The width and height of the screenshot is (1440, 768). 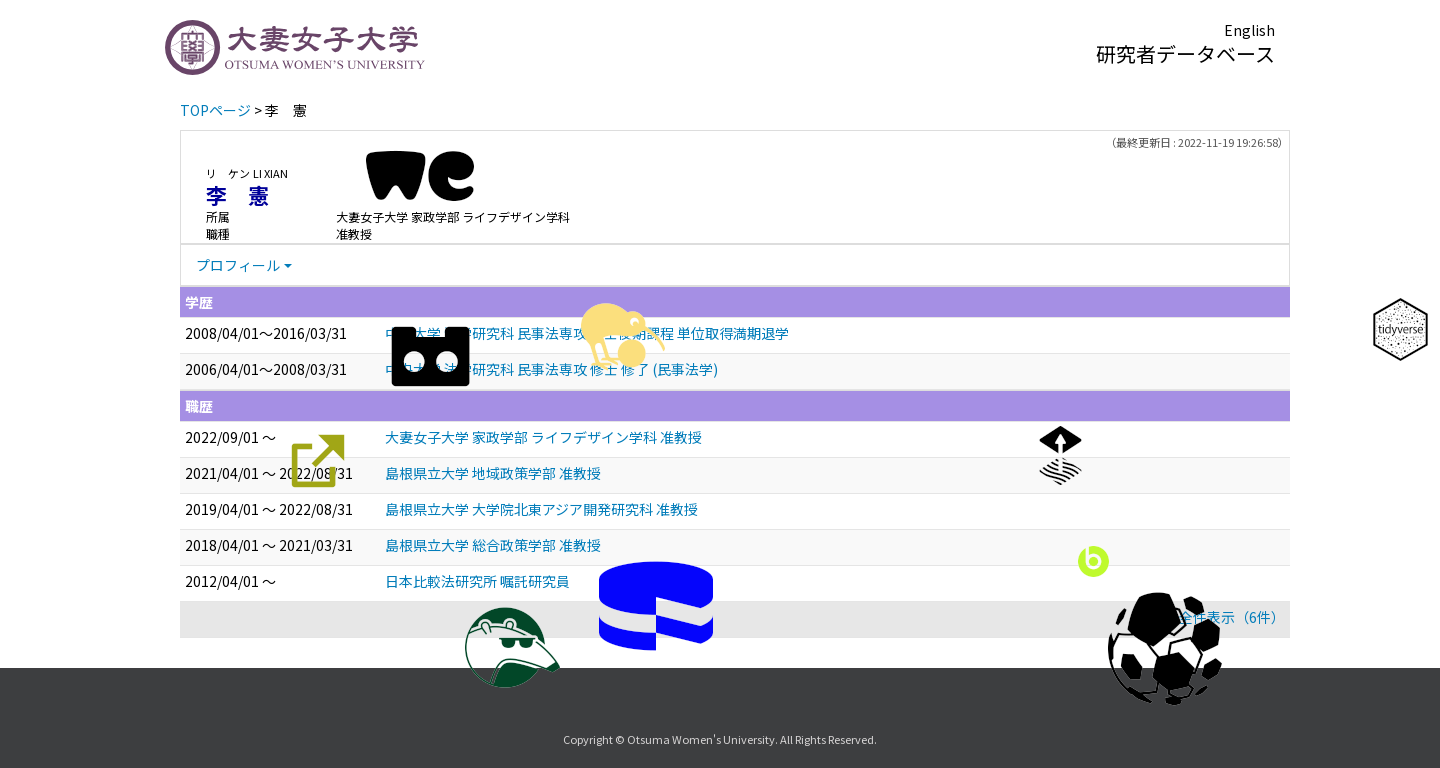 I want to click on open the kiwix offline content reader, so click(x=623, y=337).